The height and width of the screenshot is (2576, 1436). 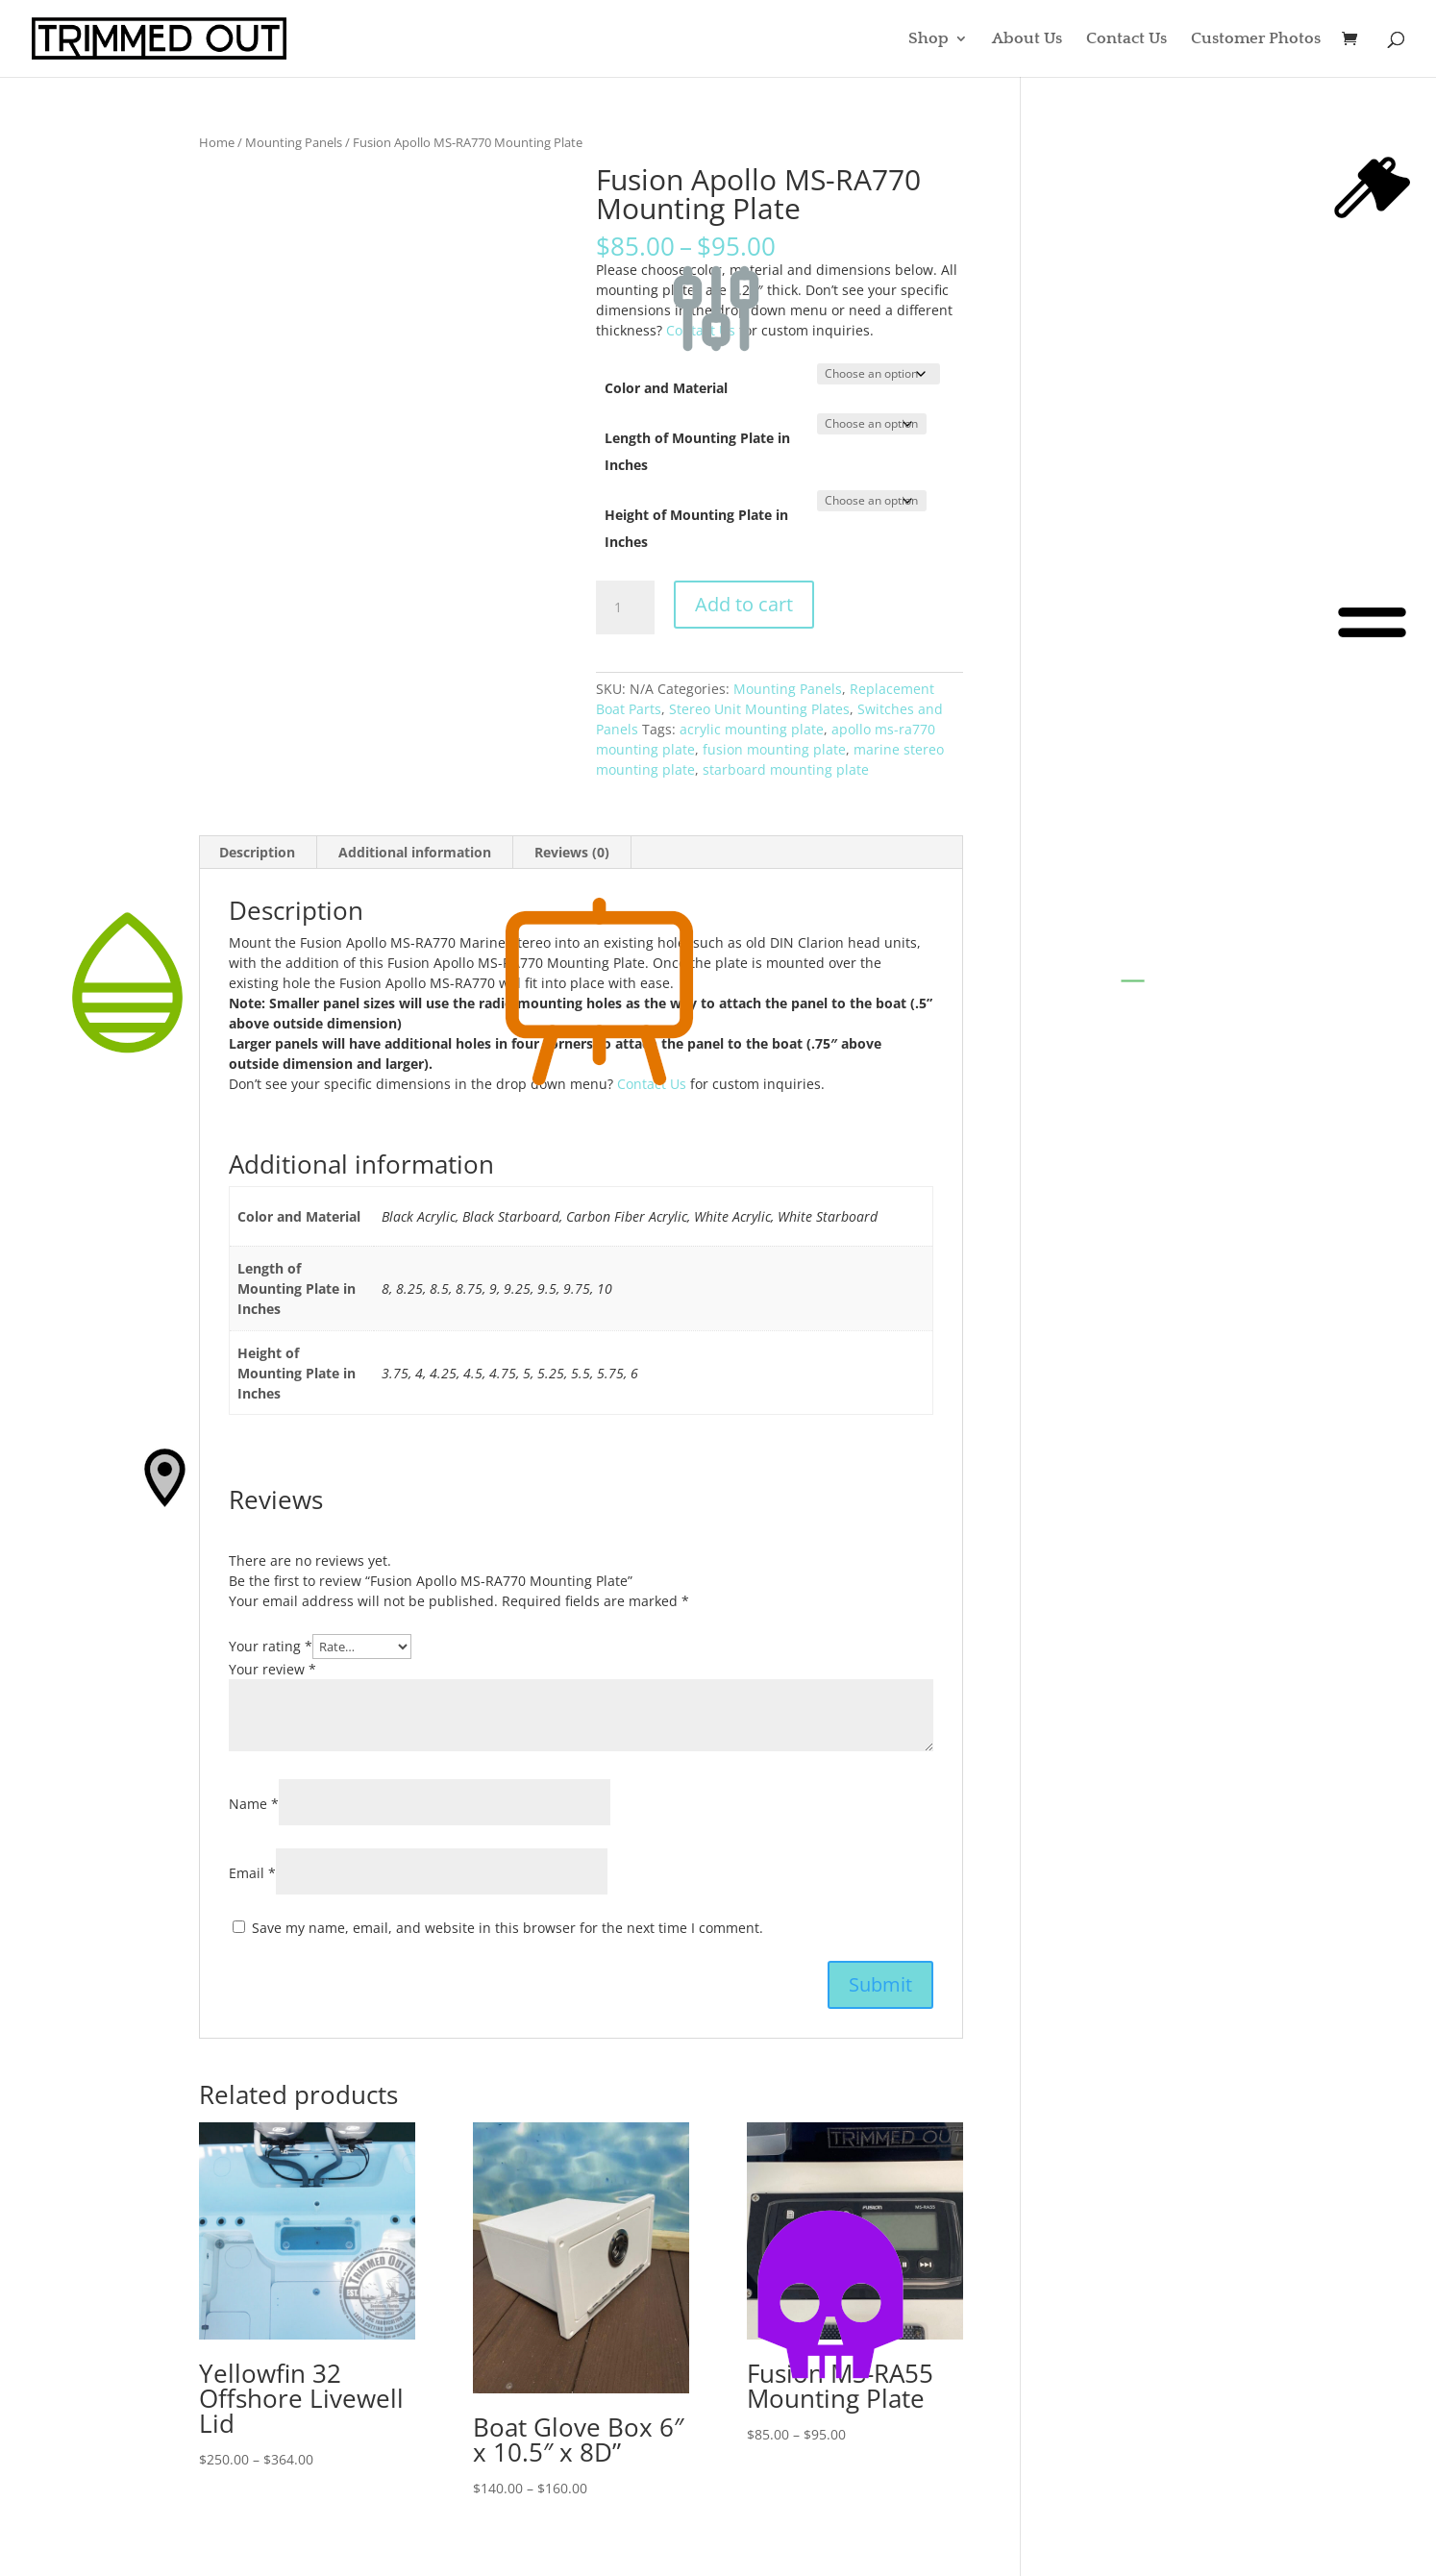 What do you see at coordinates (1132, 980) in the screenshot?
I see `remove an item from a list` at bounding box center [1132, 980].